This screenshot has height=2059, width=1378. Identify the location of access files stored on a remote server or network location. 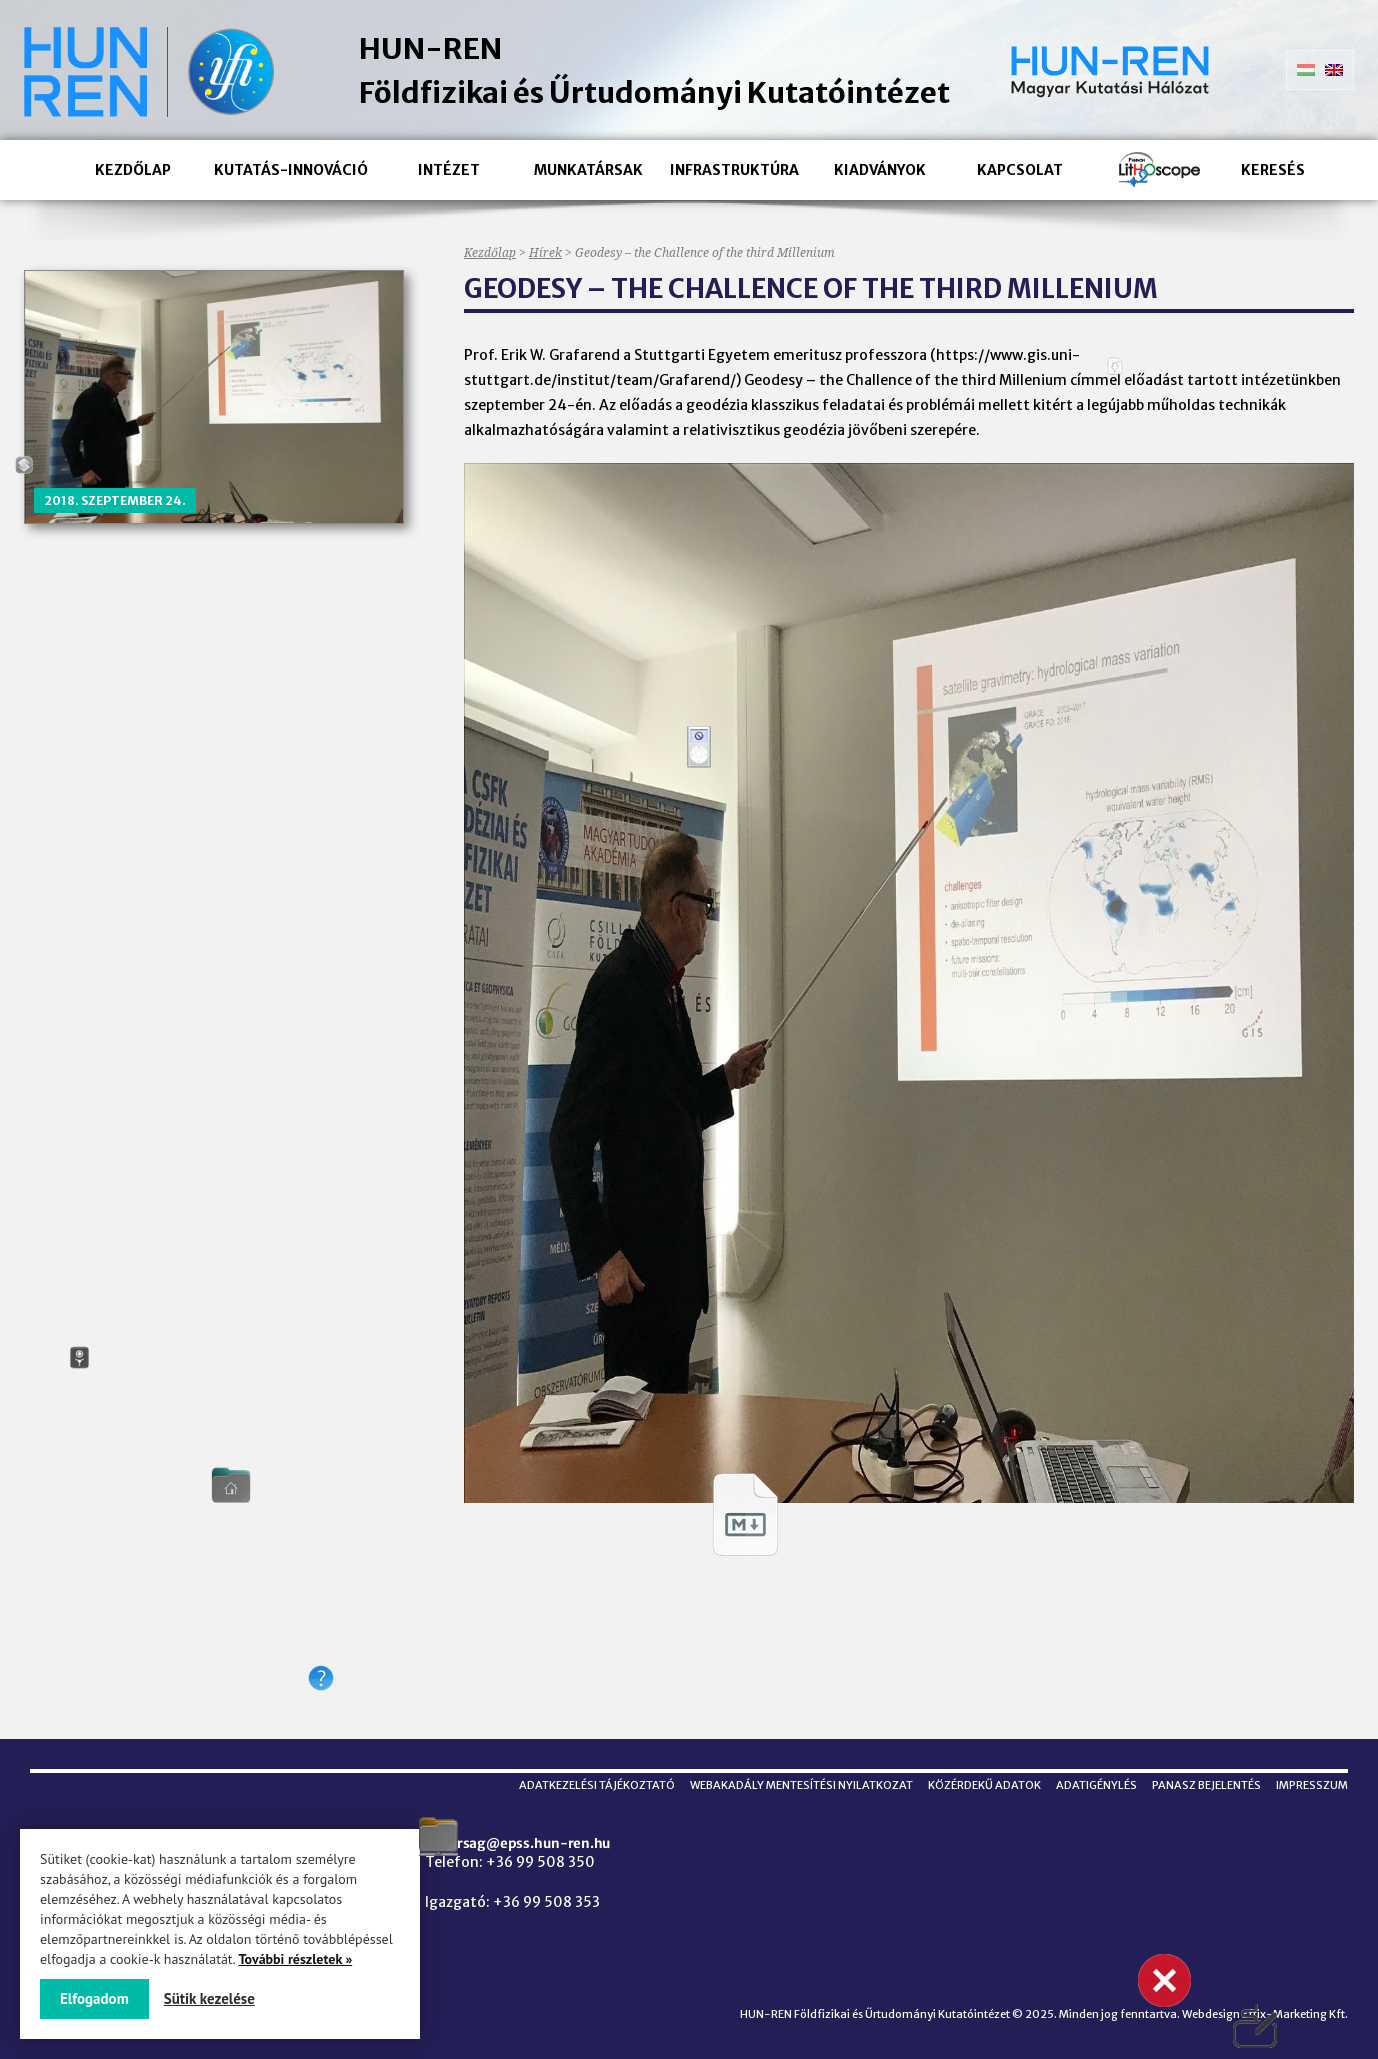
(438, 1836).